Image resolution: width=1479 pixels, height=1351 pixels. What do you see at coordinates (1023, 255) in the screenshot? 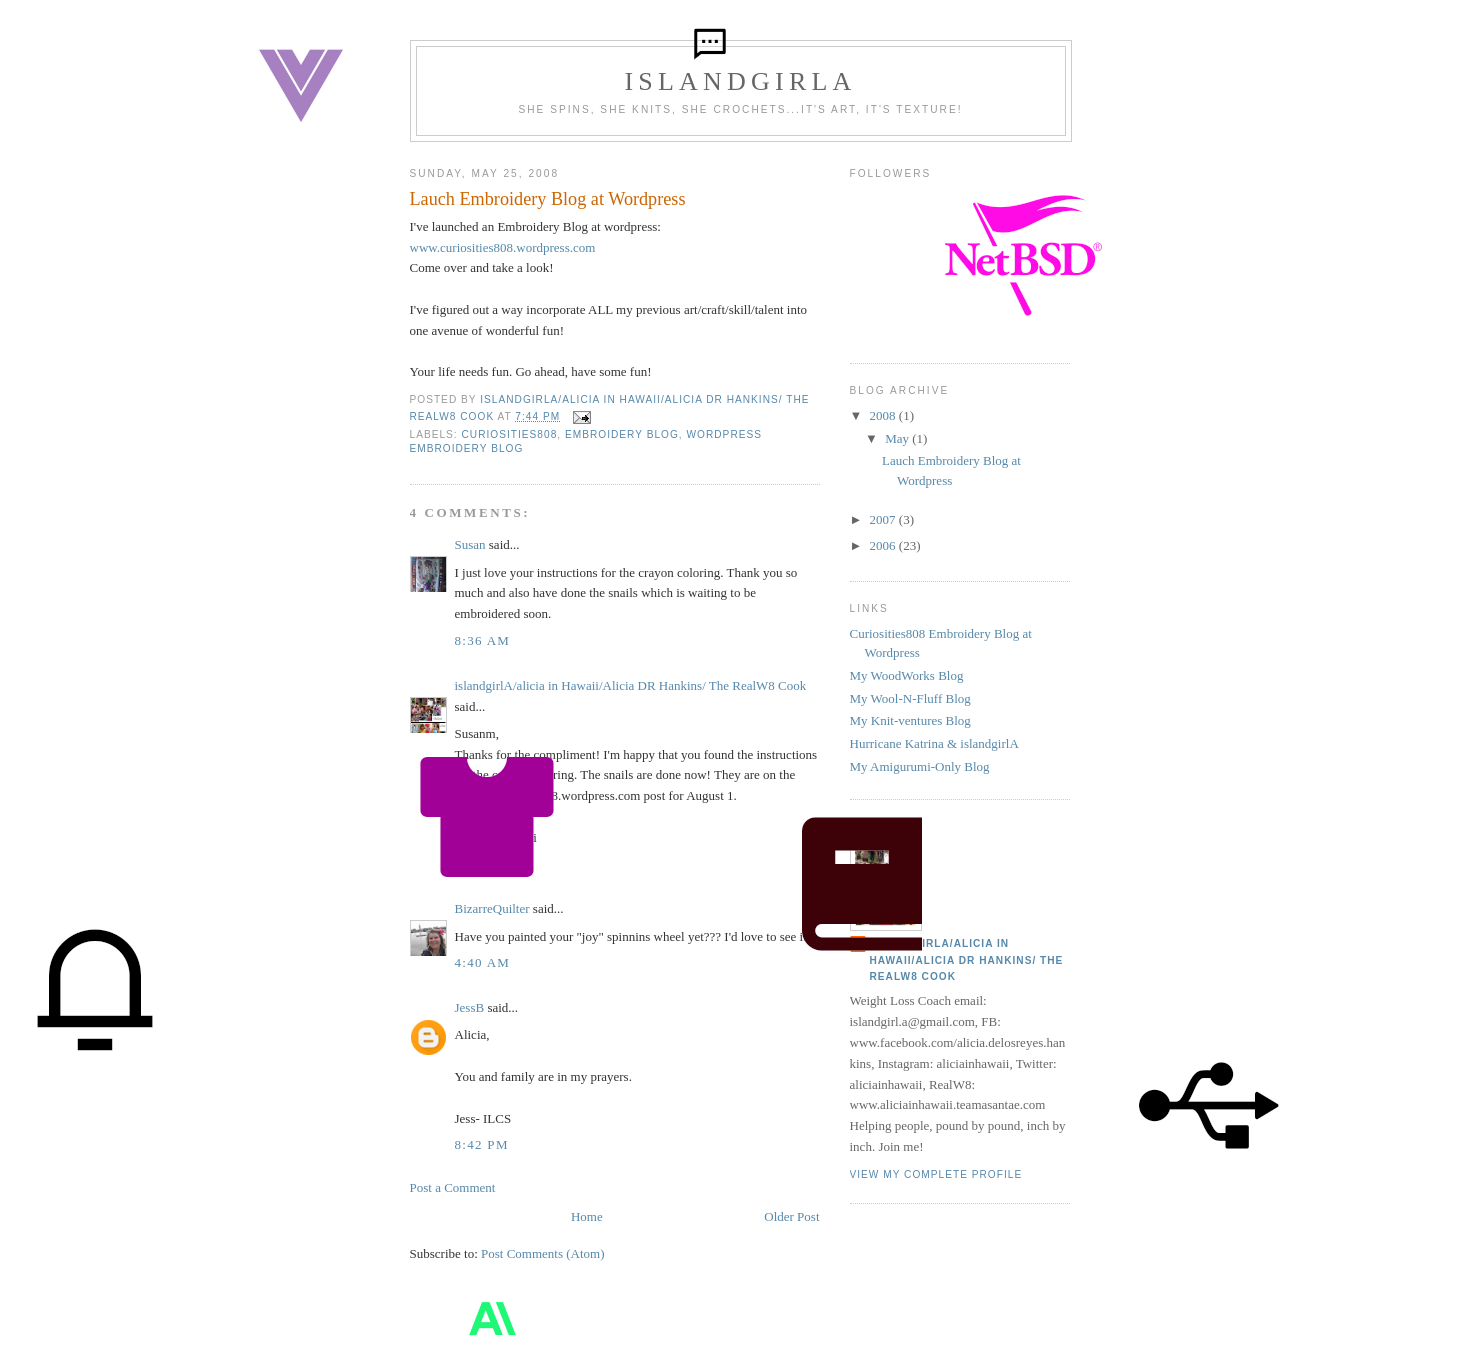
I see `NetBSD operating system logo` at bounding box center [1023, 255].